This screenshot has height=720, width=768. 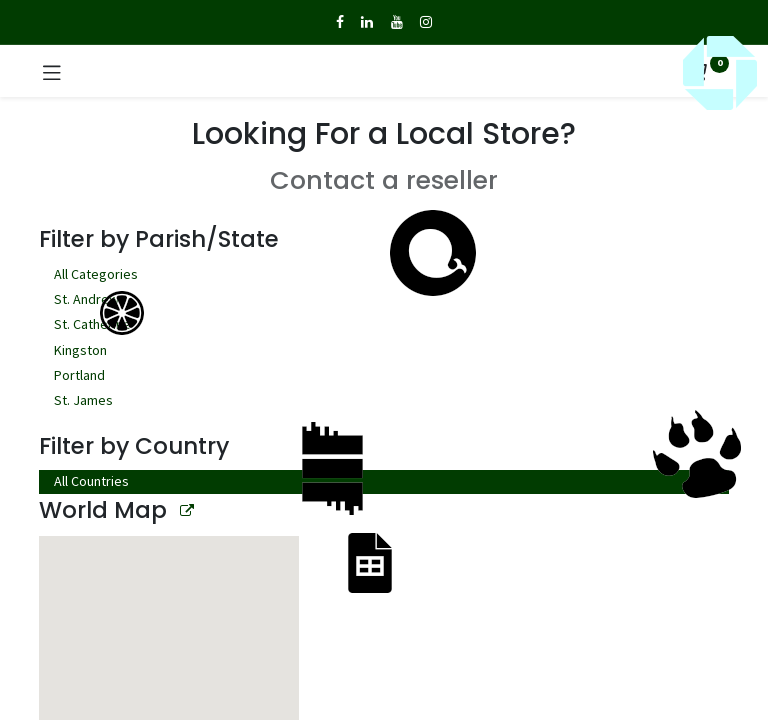 What do you see at coordinates (720, 73) in the screenshot?
I see `open the Chase banking app` at bounding box center [720, 73].